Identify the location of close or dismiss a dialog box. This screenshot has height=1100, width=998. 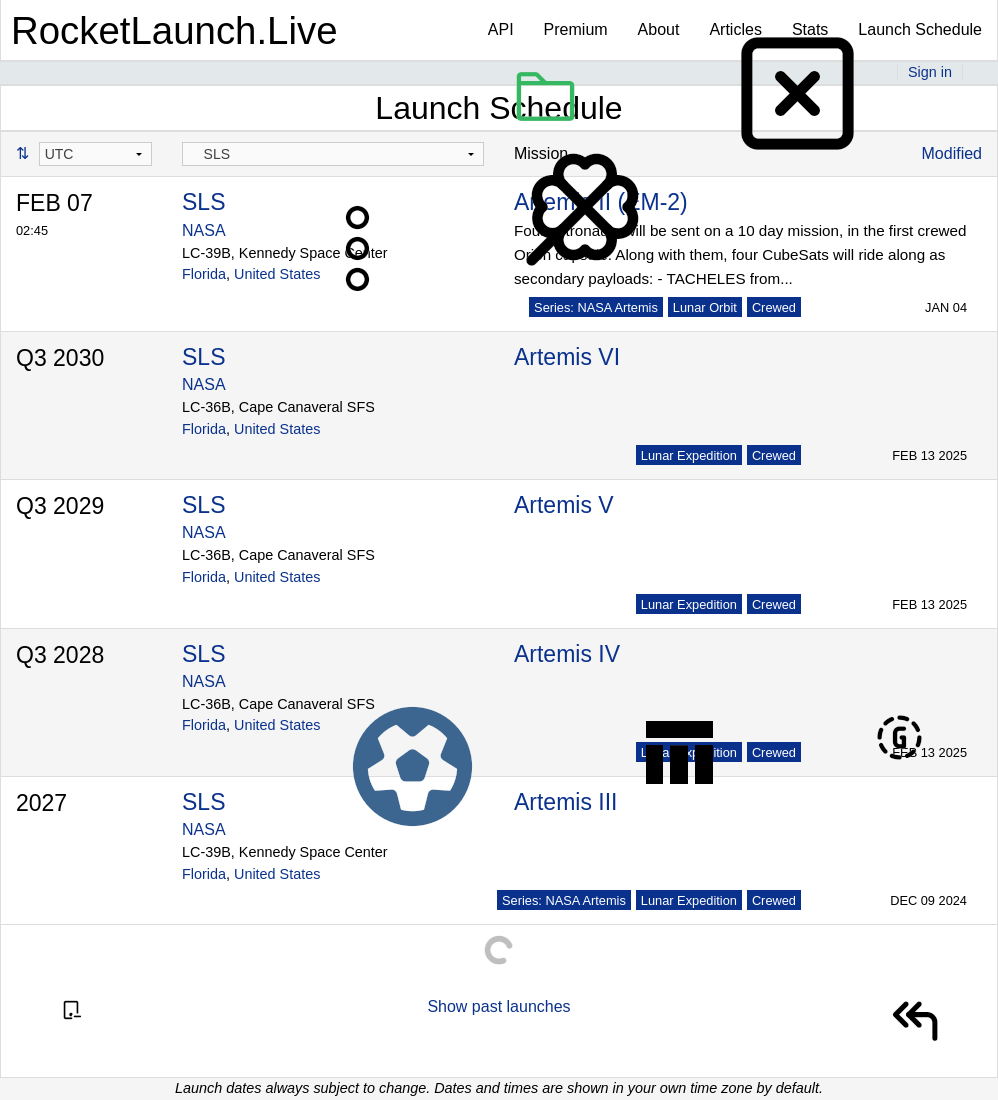
(797, 93).